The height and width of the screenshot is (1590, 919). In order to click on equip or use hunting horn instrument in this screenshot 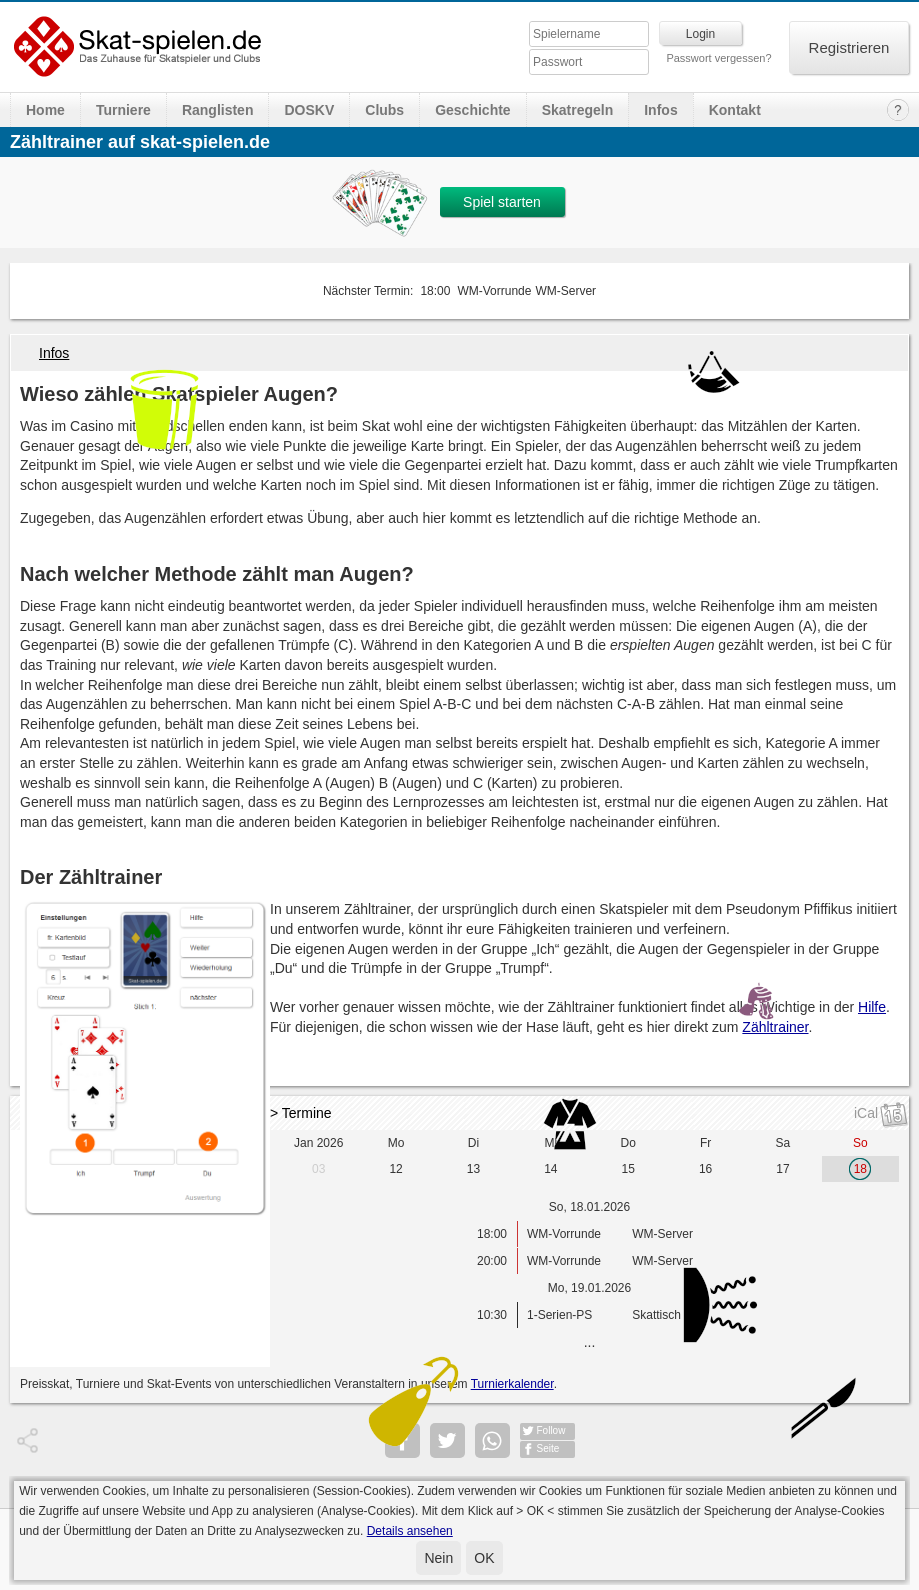, I will do `click(713, 374)`.